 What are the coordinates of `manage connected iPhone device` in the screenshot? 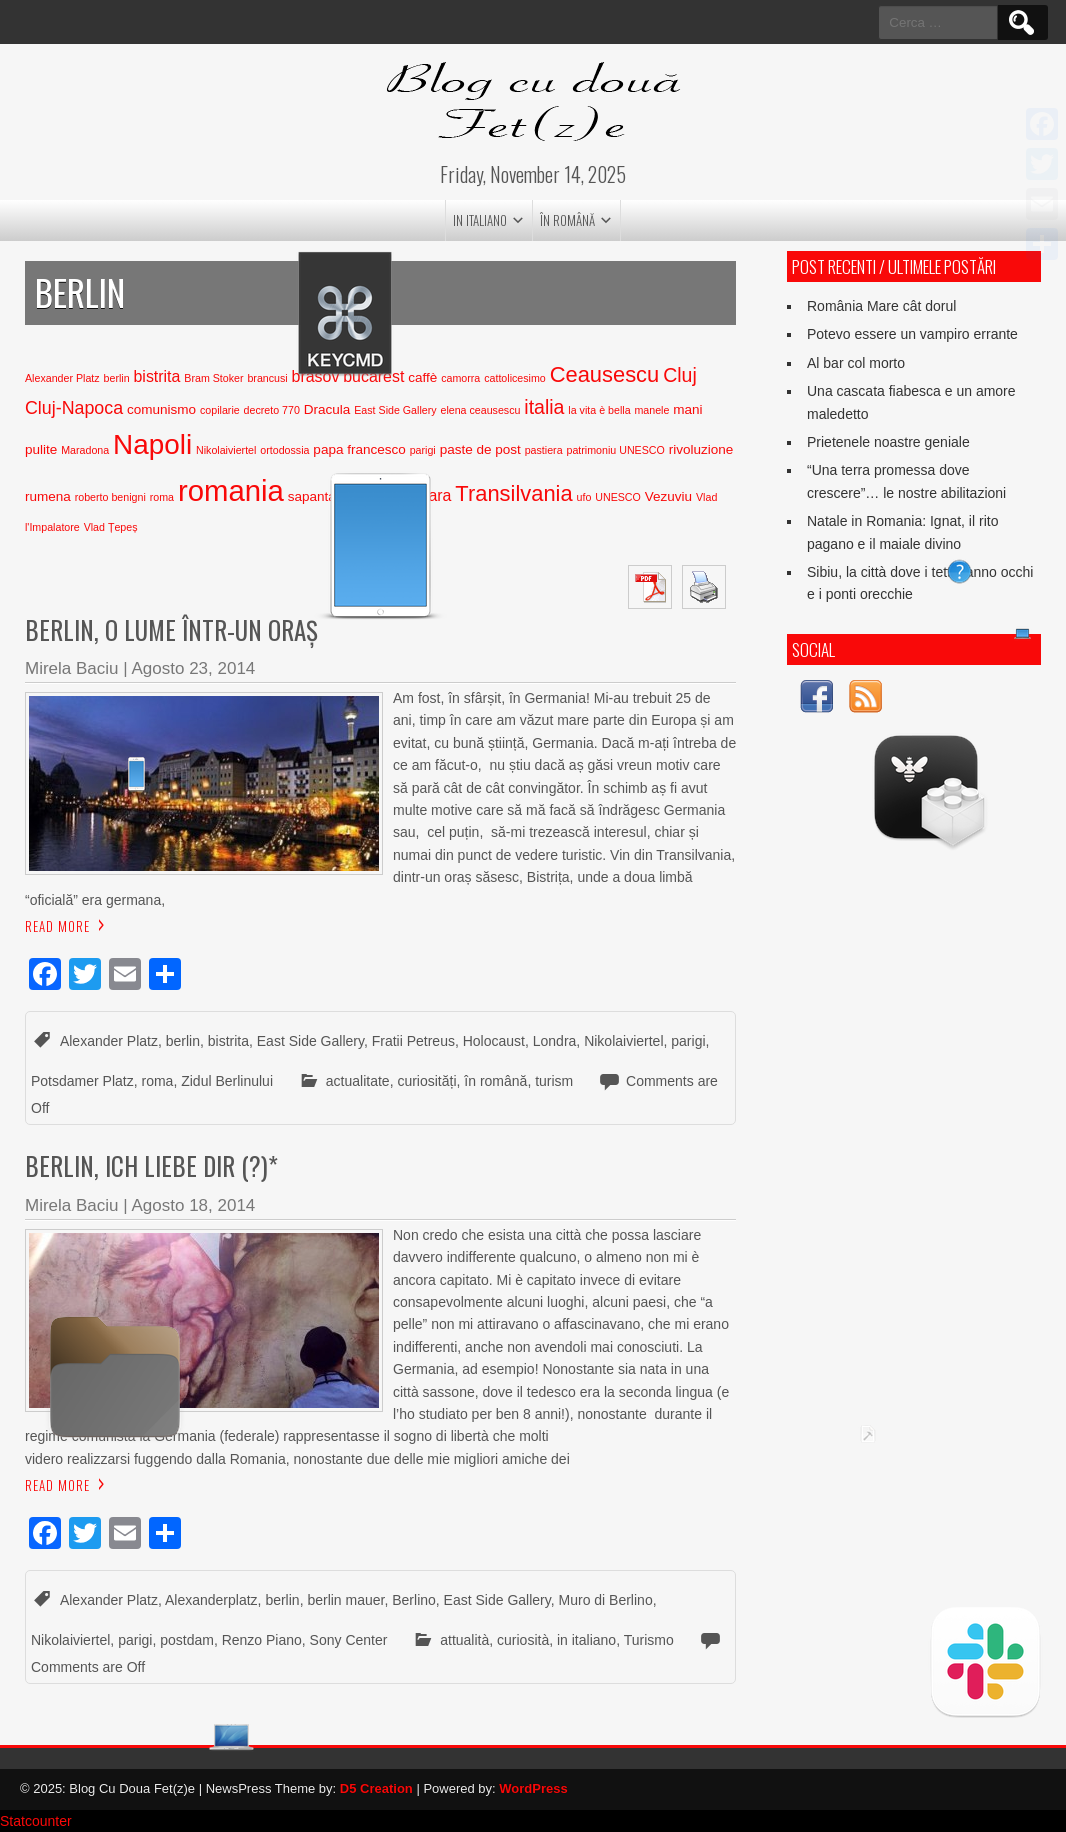 It's located at (136, 774).